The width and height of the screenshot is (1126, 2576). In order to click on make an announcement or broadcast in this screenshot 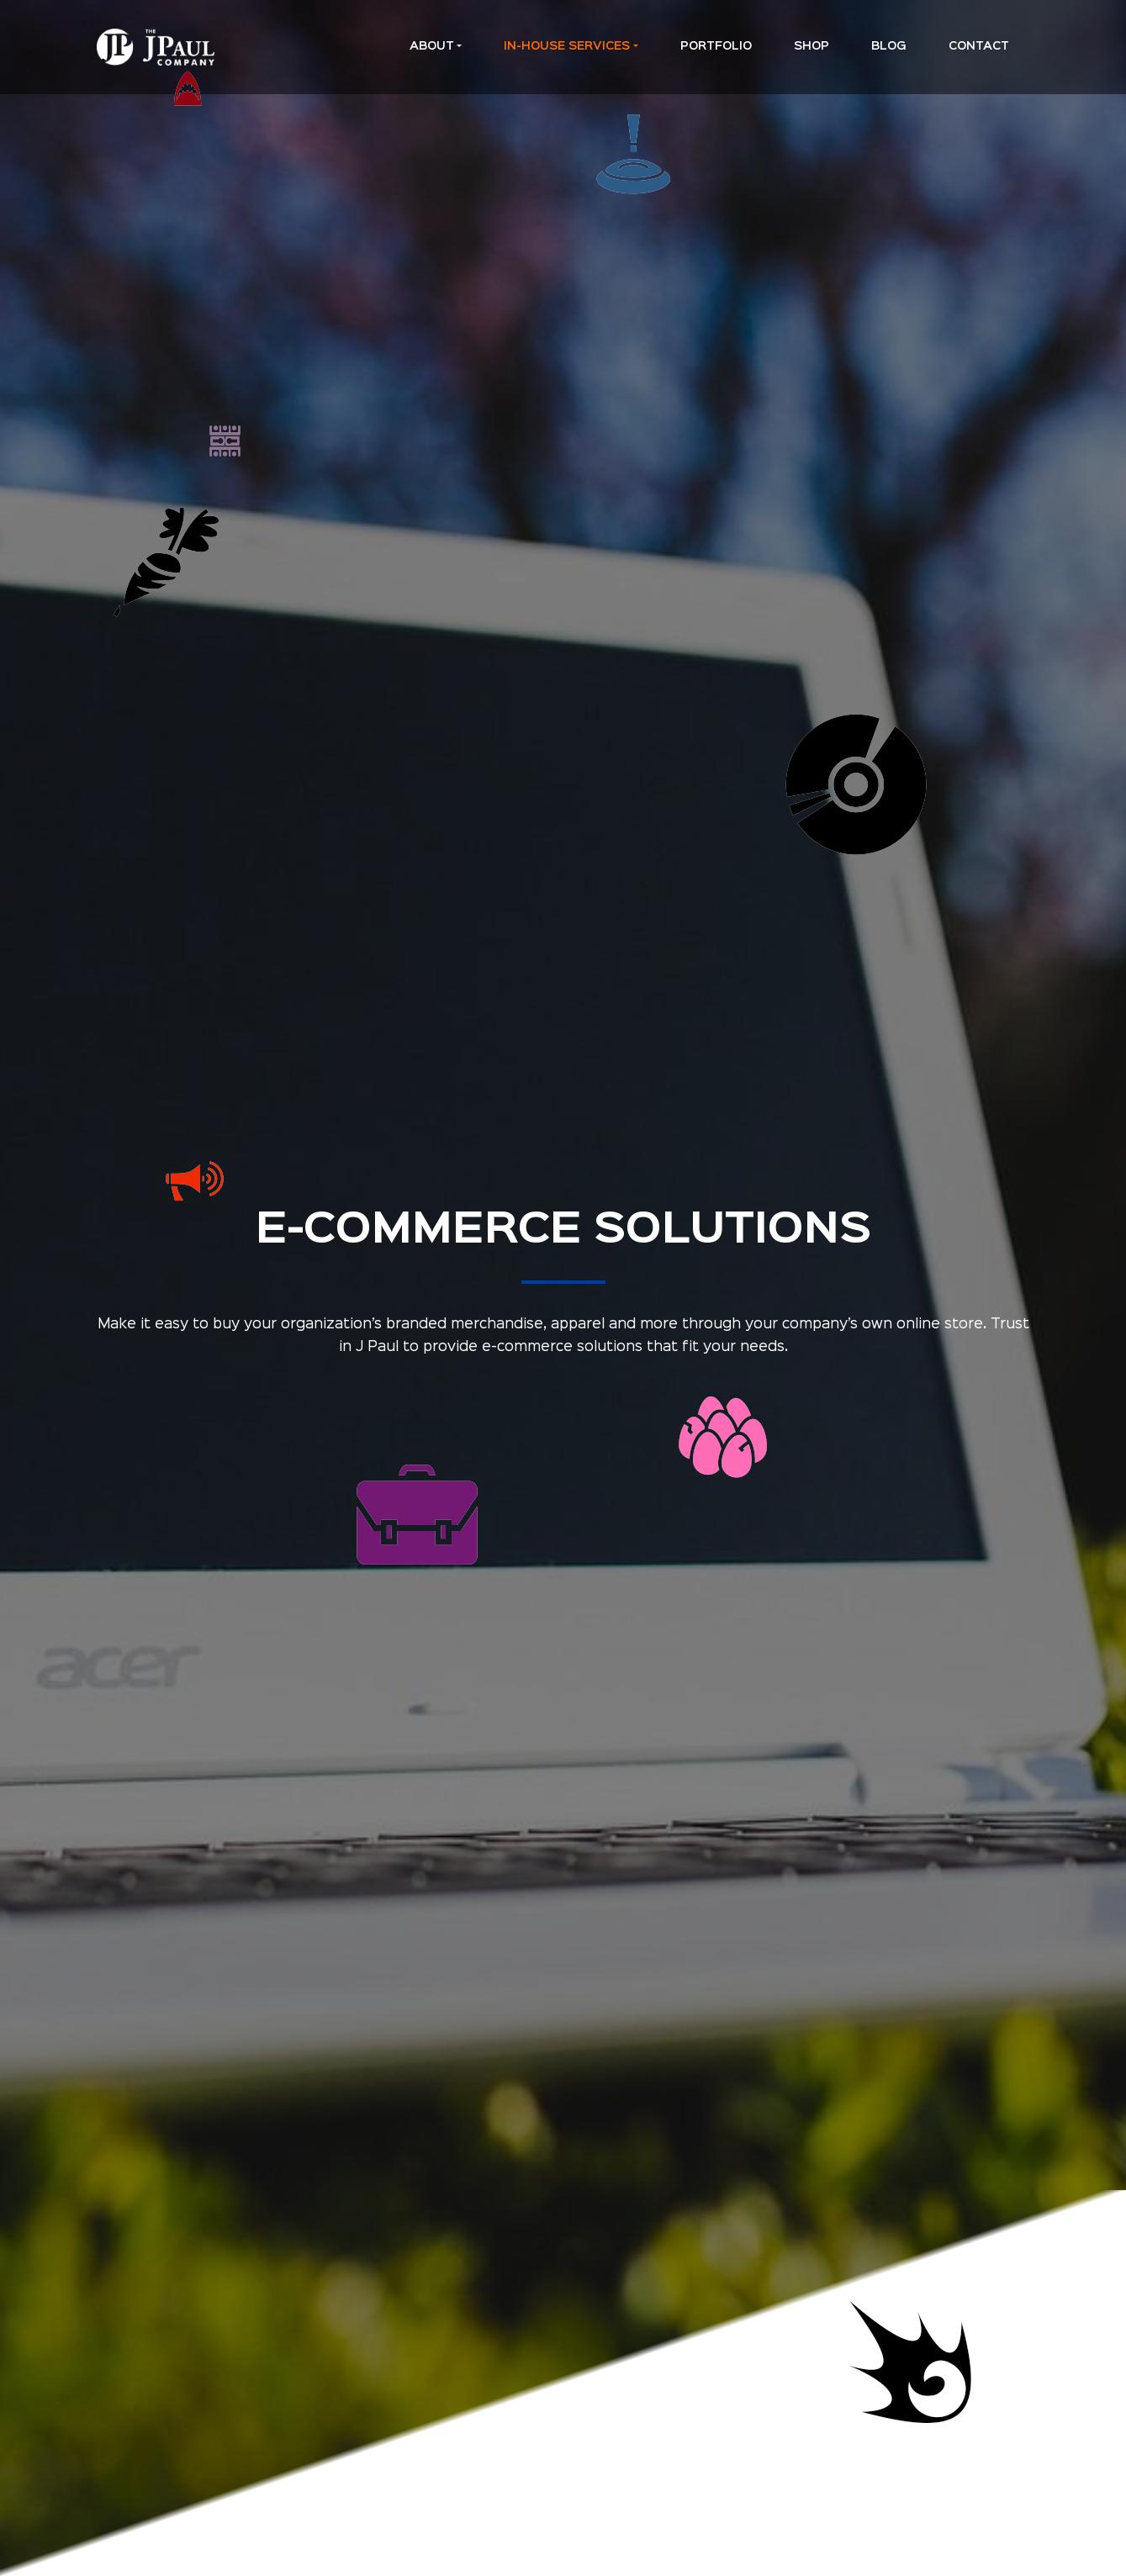, I will do `click(193, 1179)`.